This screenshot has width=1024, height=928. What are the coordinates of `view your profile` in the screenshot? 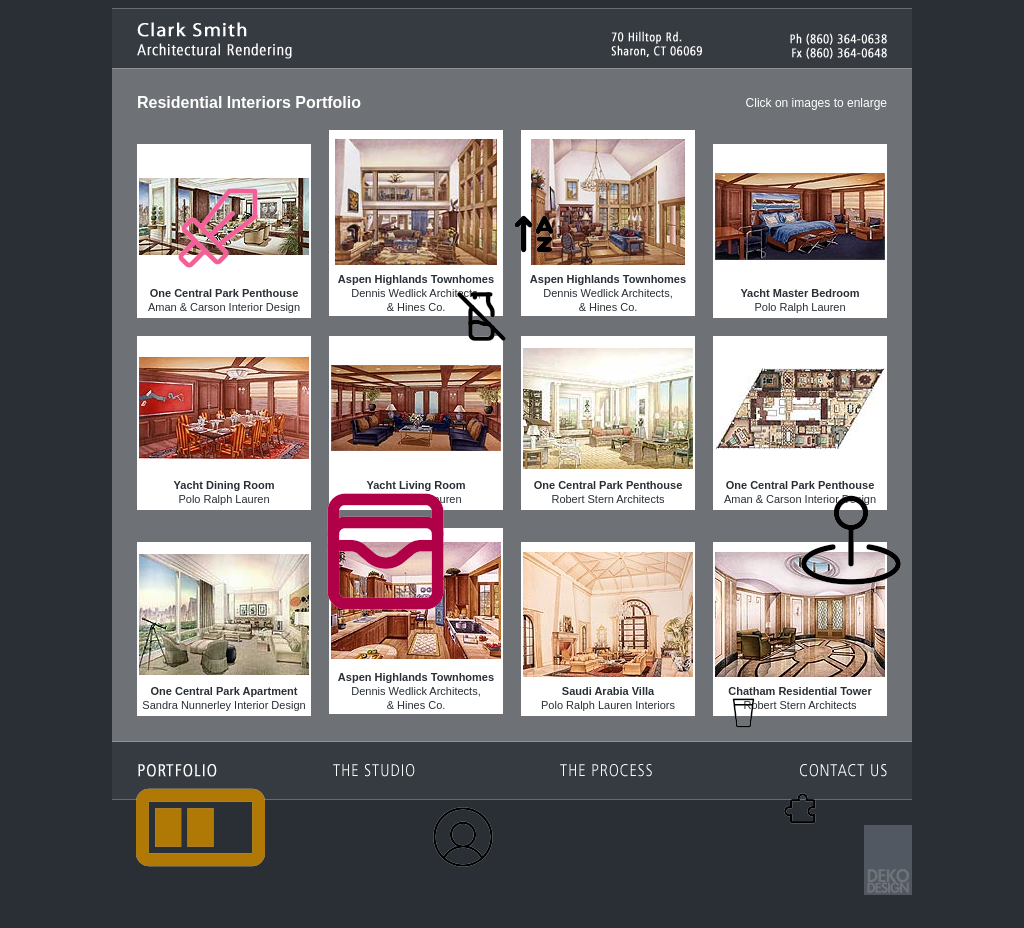 It's located at (463, 837).